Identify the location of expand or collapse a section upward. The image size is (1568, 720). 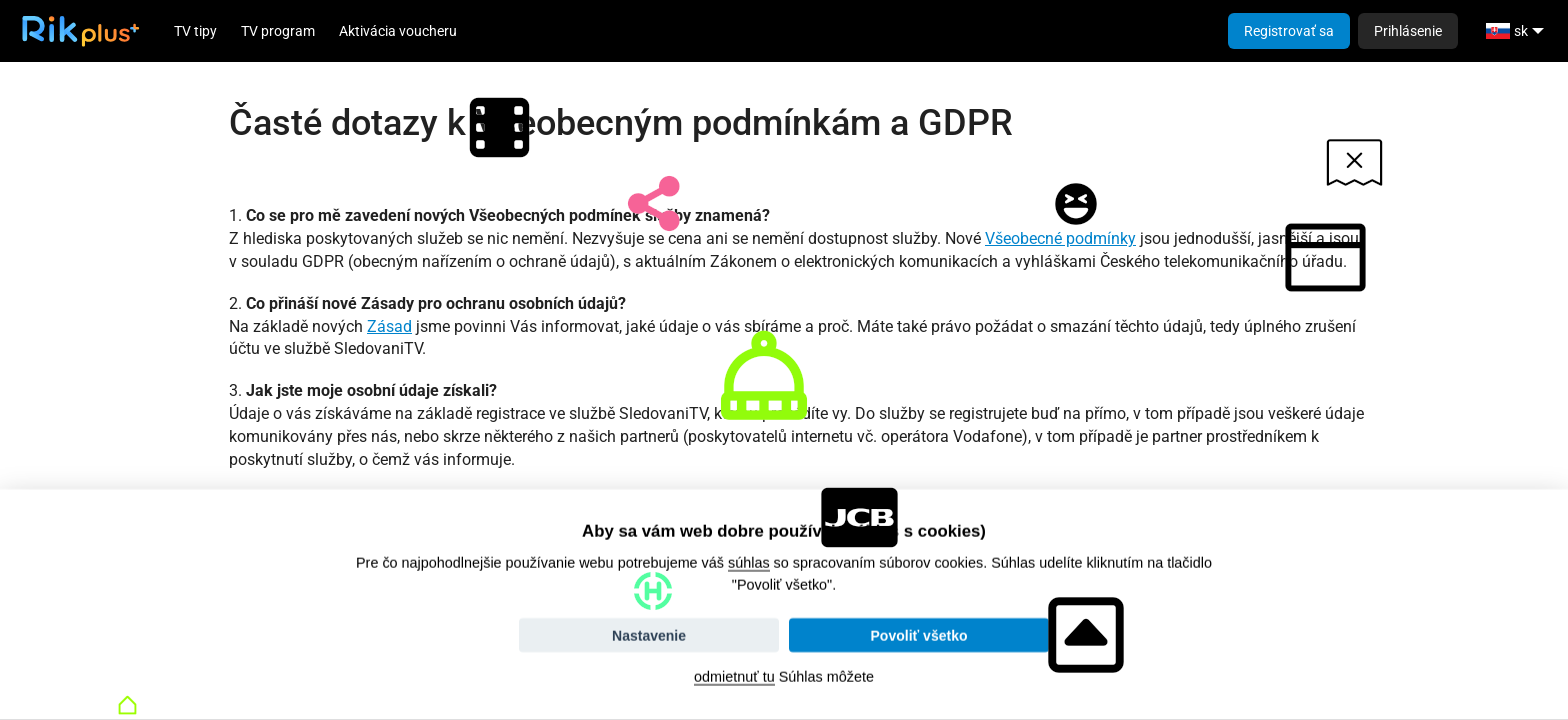
(1086, 635).